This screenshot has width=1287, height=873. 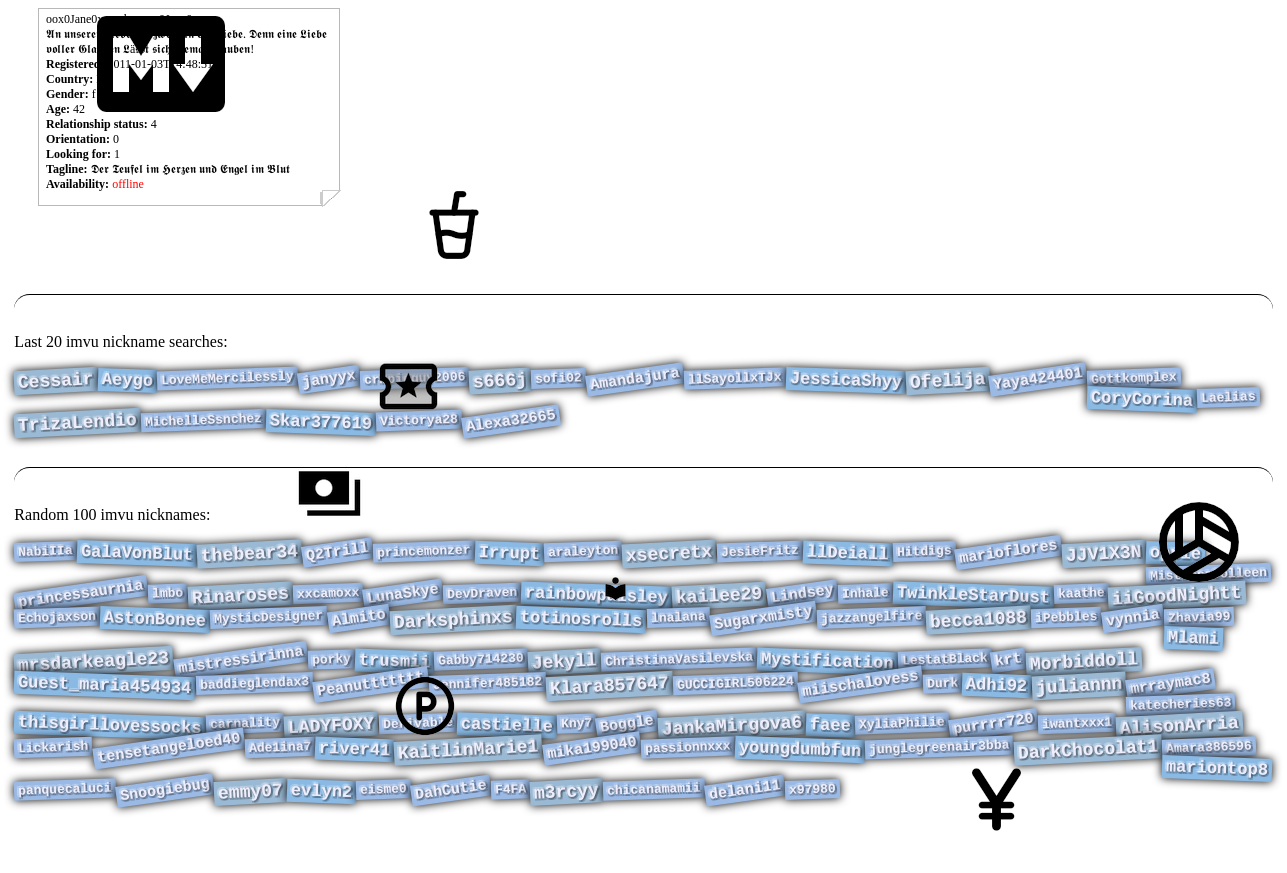 What do you see at coordinates (161, 64) in the screenshot?
I see `indicates markdown formatting is supported` at bounding box center [161, 64].